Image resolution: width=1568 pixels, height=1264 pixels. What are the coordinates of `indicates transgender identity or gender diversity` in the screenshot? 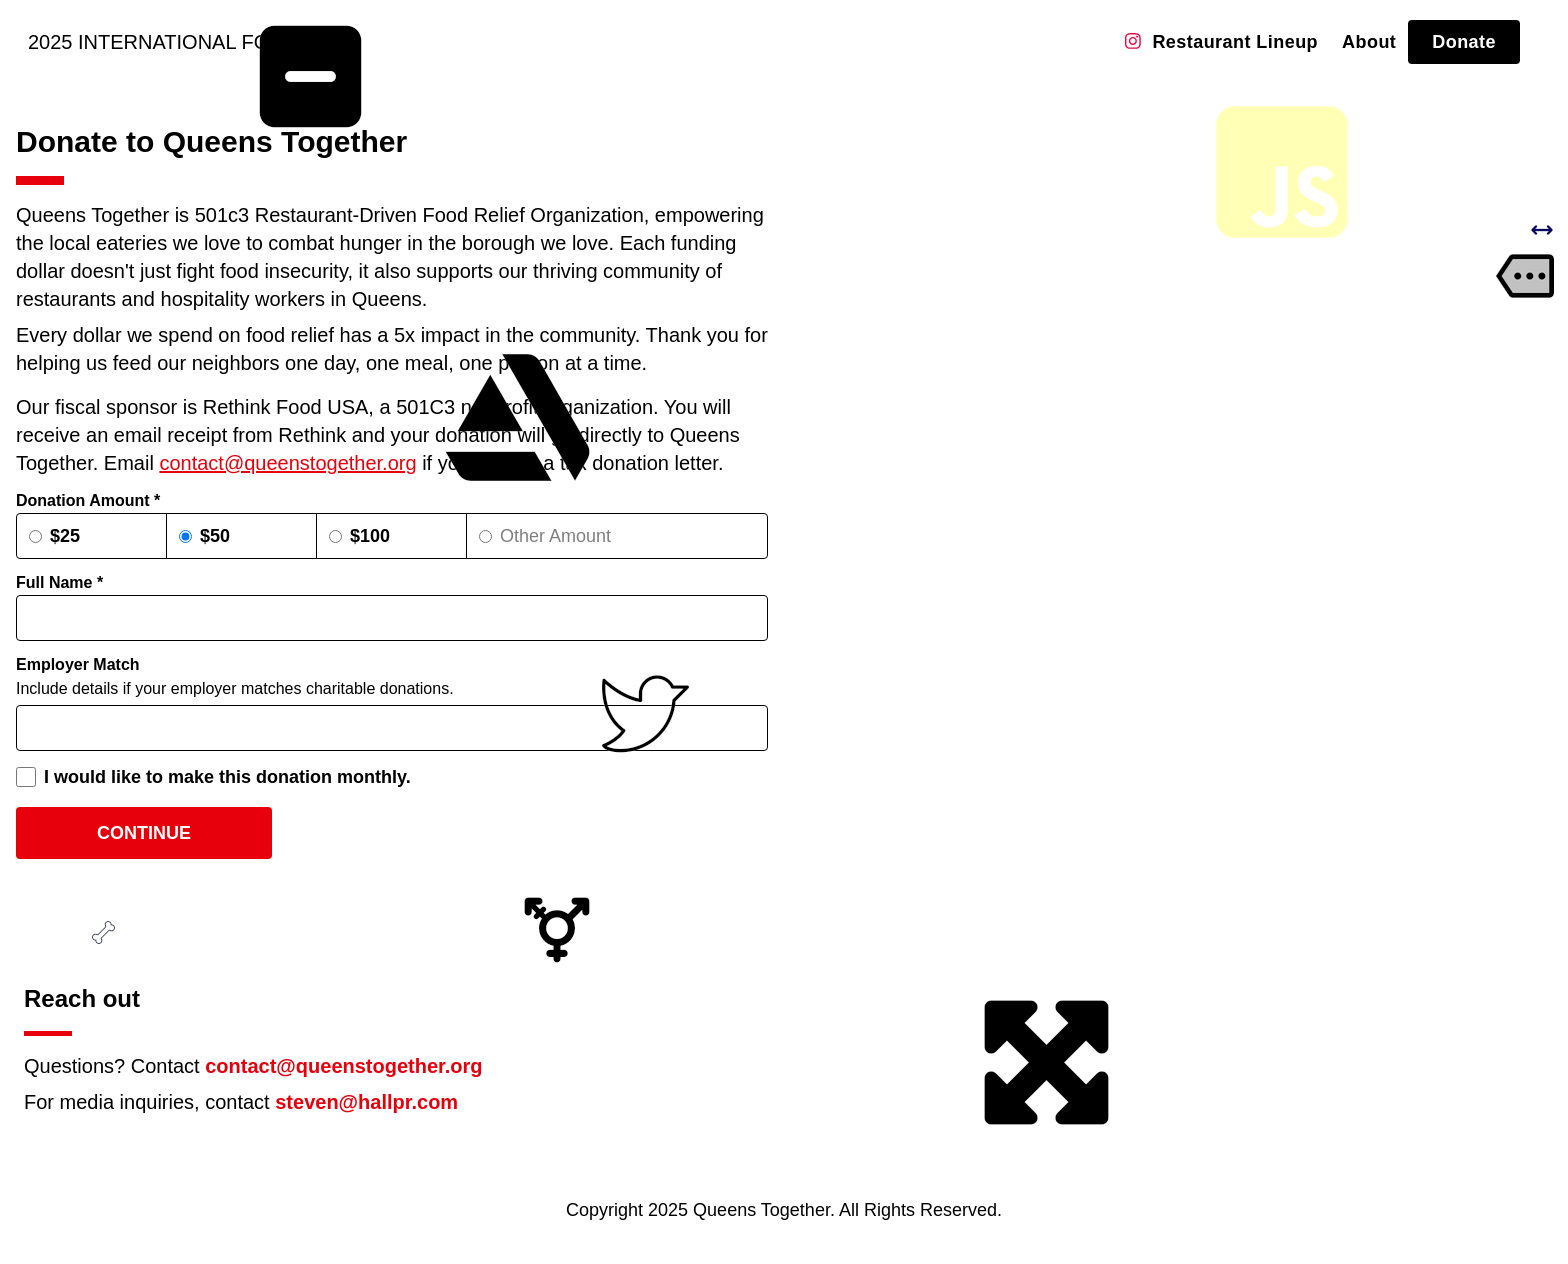 It's located at (557, 930).